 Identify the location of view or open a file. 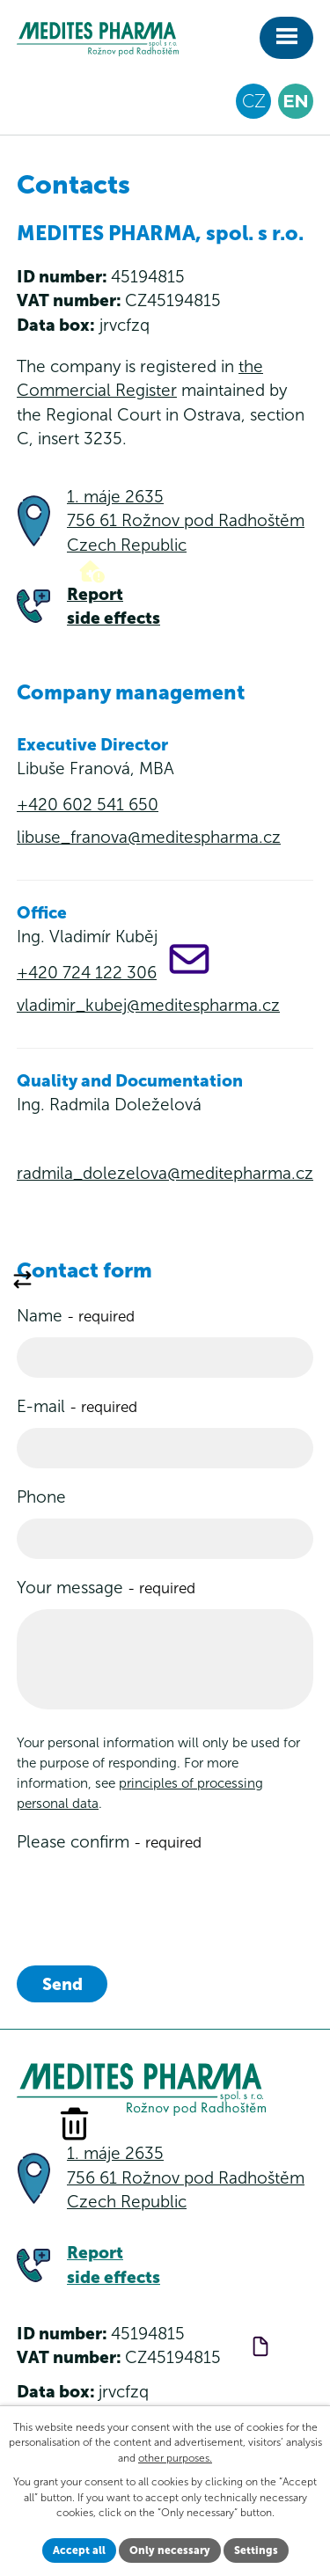
(260, 2346).